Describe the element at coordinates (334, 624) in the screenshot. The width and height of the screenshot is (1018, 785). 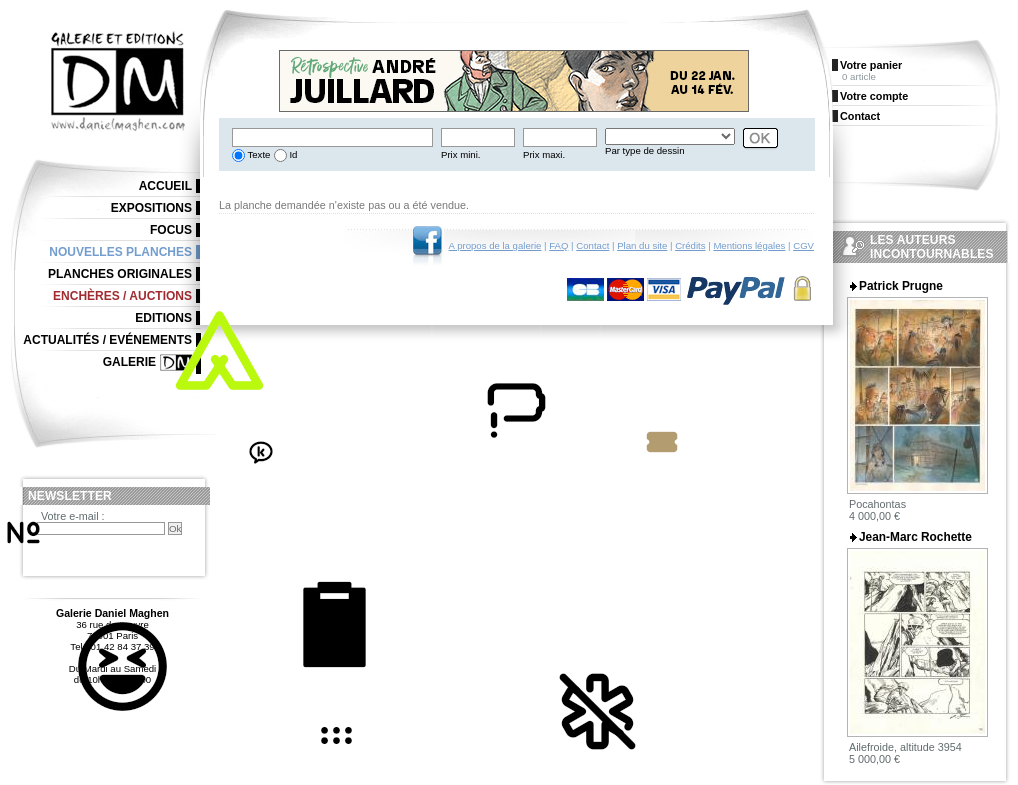
I see `copy to clipboard` at that location.